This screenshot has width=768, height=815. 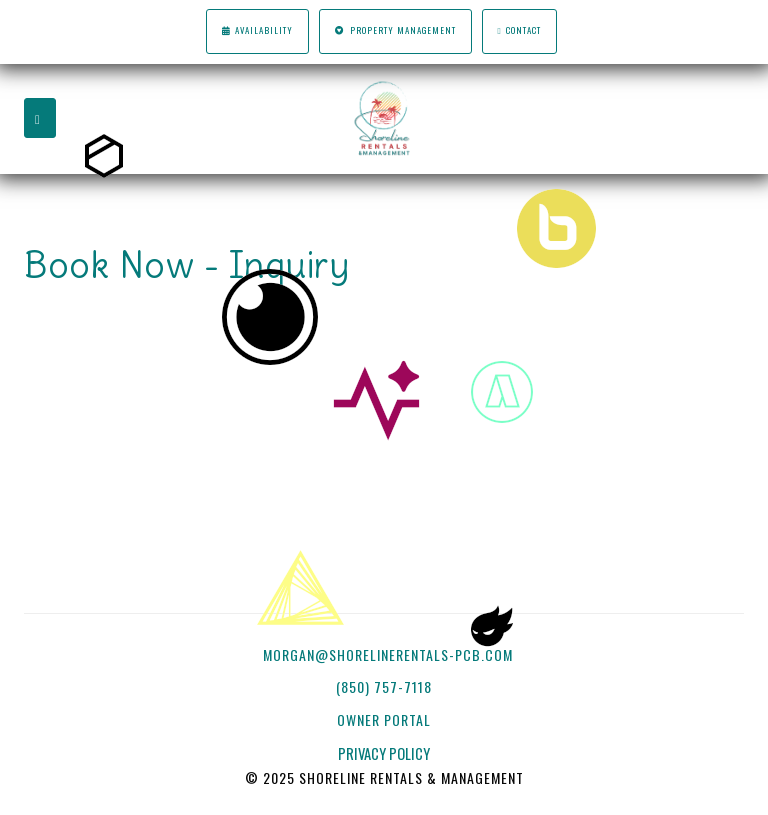 What do you see at coordinates (270, 317) in the screenshot?
I see `open insomnia api client` at bounding box center [270, 317].